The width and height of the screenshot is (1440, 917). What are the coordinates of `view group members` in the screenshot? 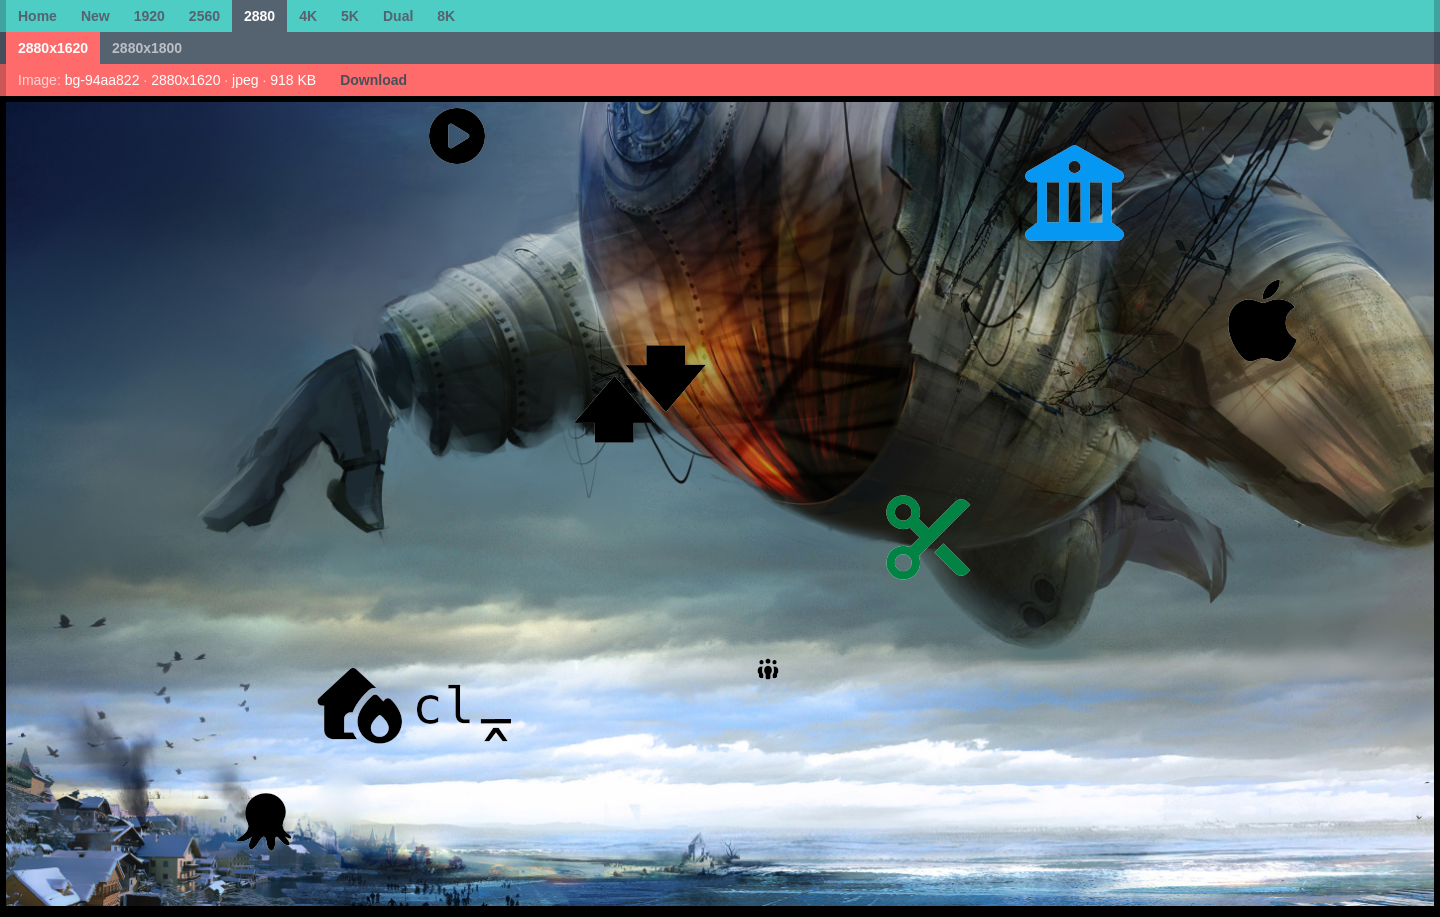 It's located at (768, 669).